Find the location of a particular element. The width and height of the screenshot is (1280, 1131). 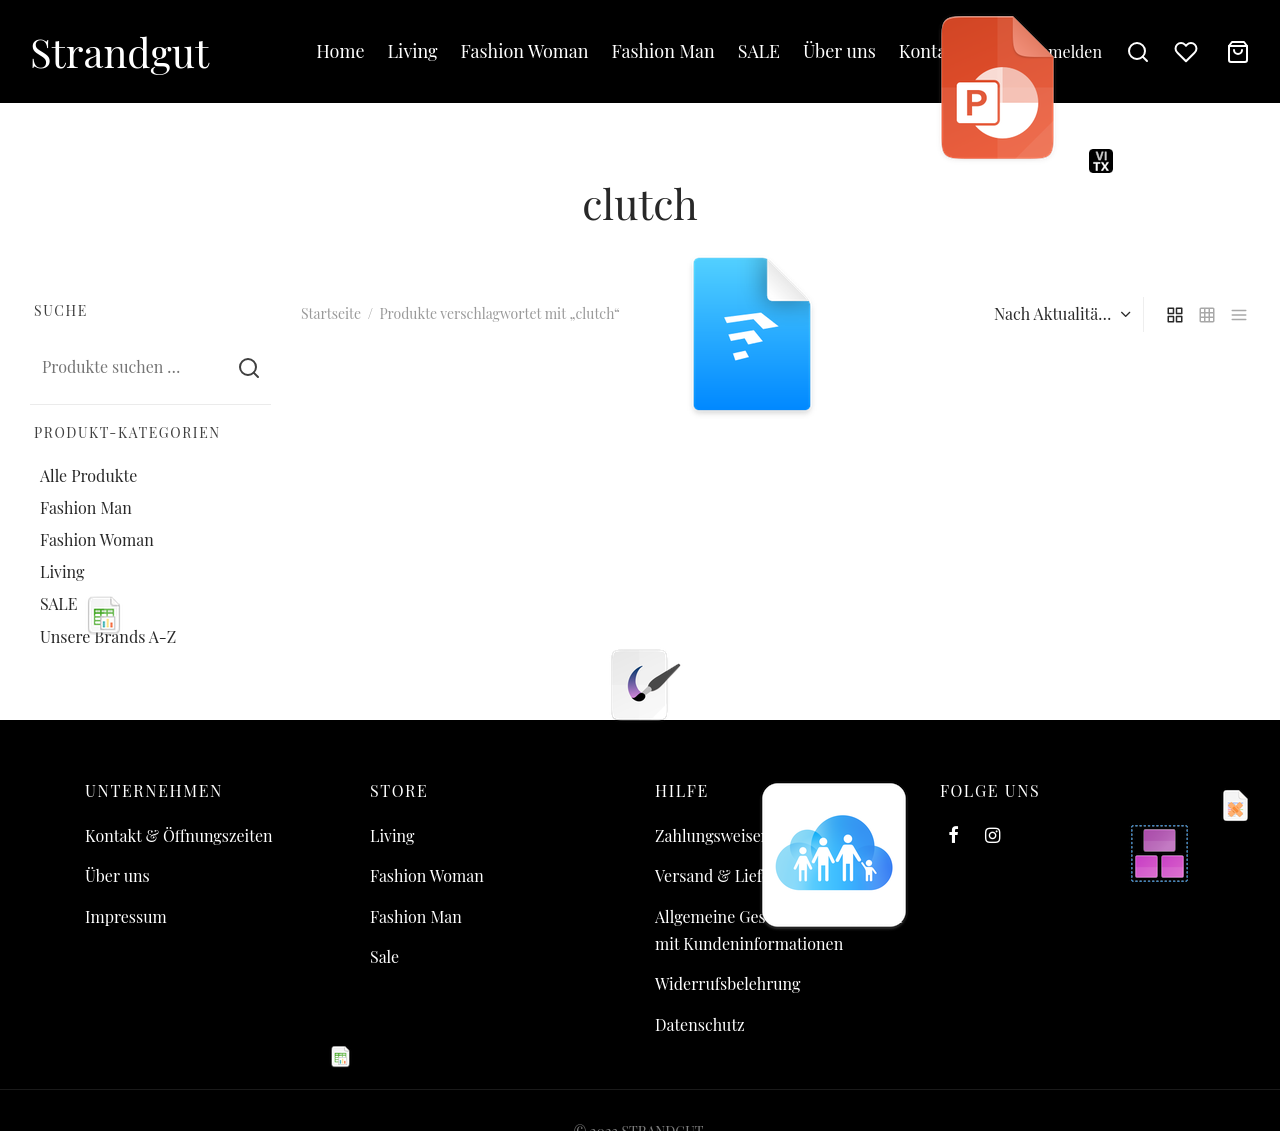

a SketchUp file (.skp) in your file system is located at coordinates (752, 337).